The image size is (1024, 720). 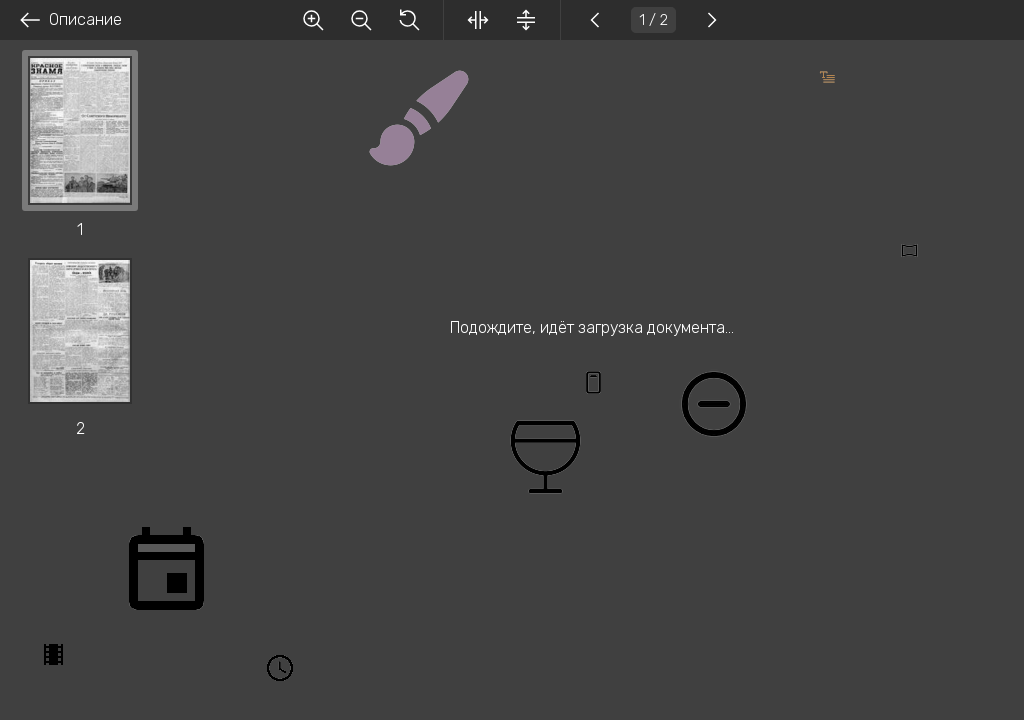 I want to click on add an event to your calendar, so click(x=166, y=572).